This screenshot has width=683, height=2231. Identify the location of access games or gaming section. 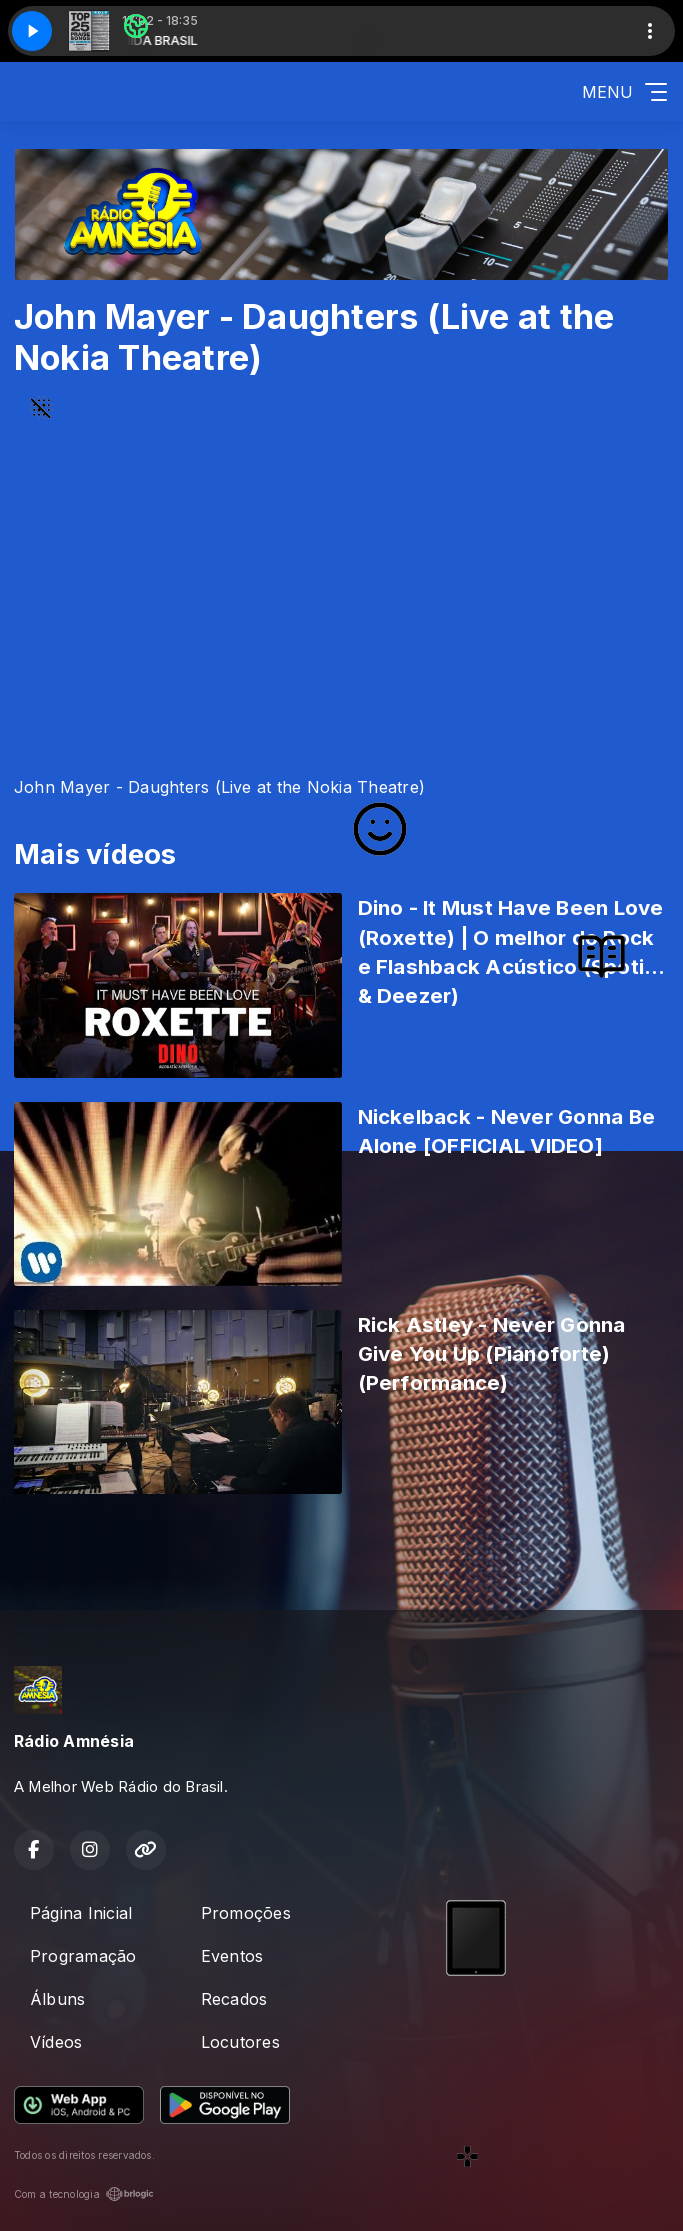
(467, 2156).